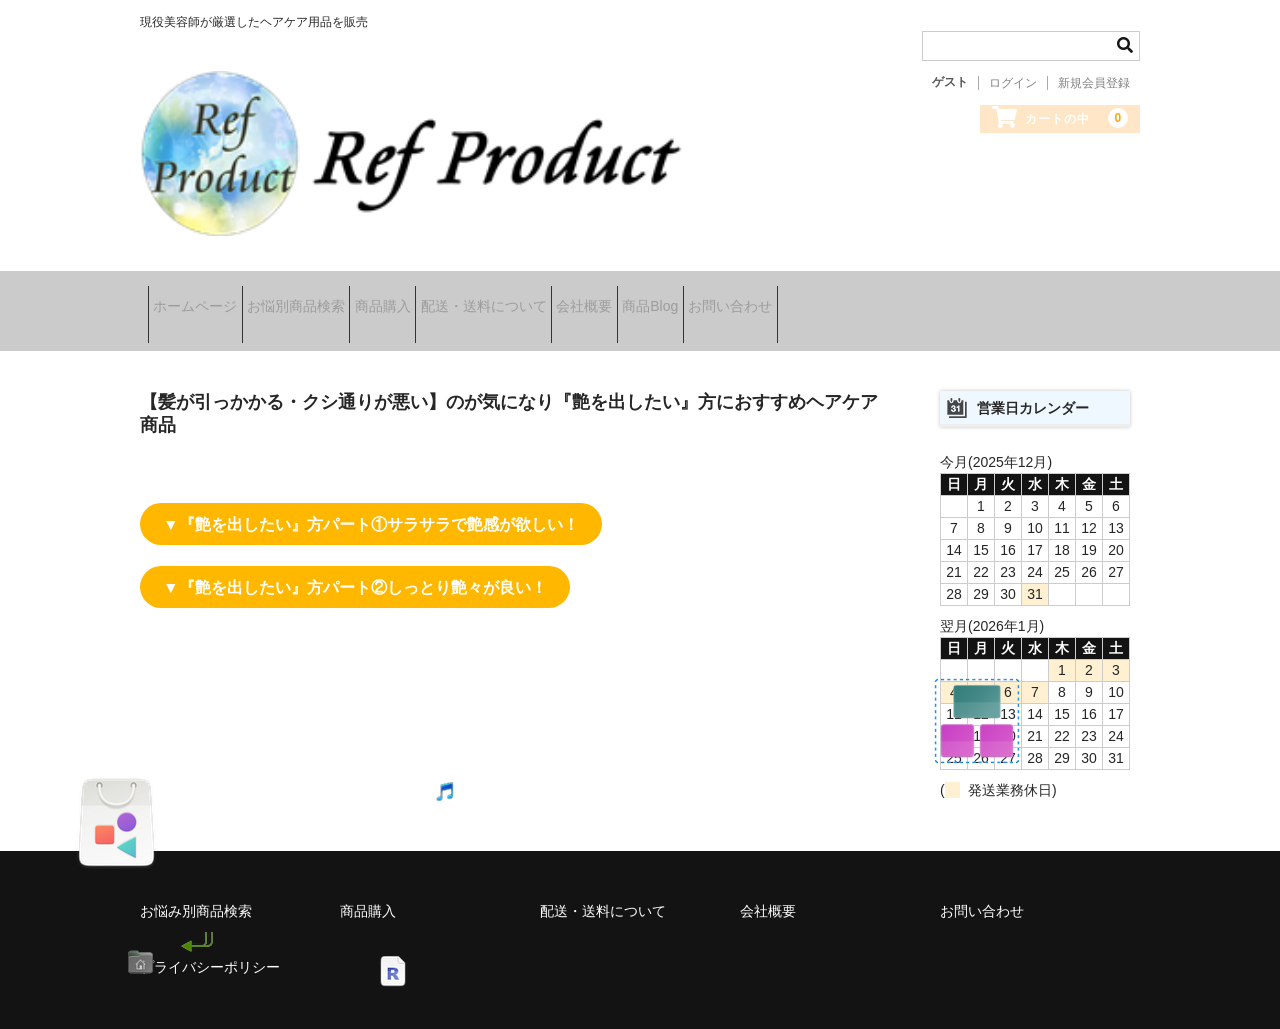  Describe the element at coordinates (140, 961) in the screenshot. I see `access your home folder` at that location.